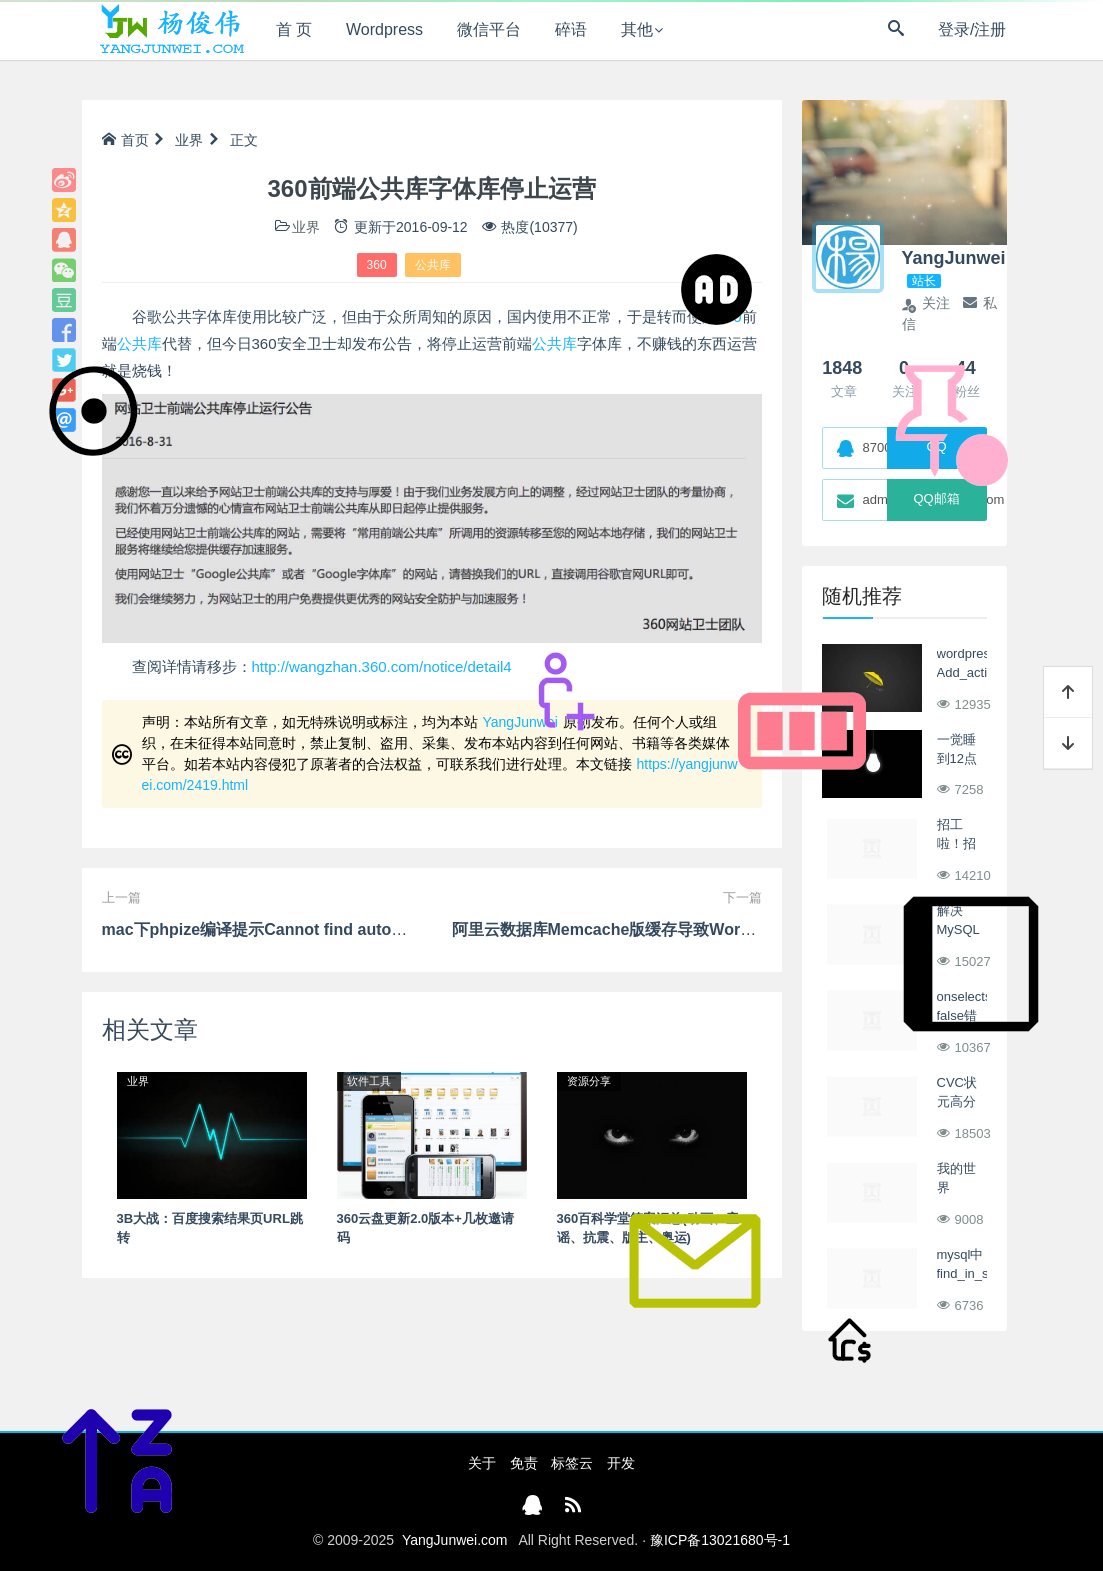  What do you see at coordinates (939, 417) in the screenshot?
I see `pinned file with unsaved changes` at bounding box center [939, 417].